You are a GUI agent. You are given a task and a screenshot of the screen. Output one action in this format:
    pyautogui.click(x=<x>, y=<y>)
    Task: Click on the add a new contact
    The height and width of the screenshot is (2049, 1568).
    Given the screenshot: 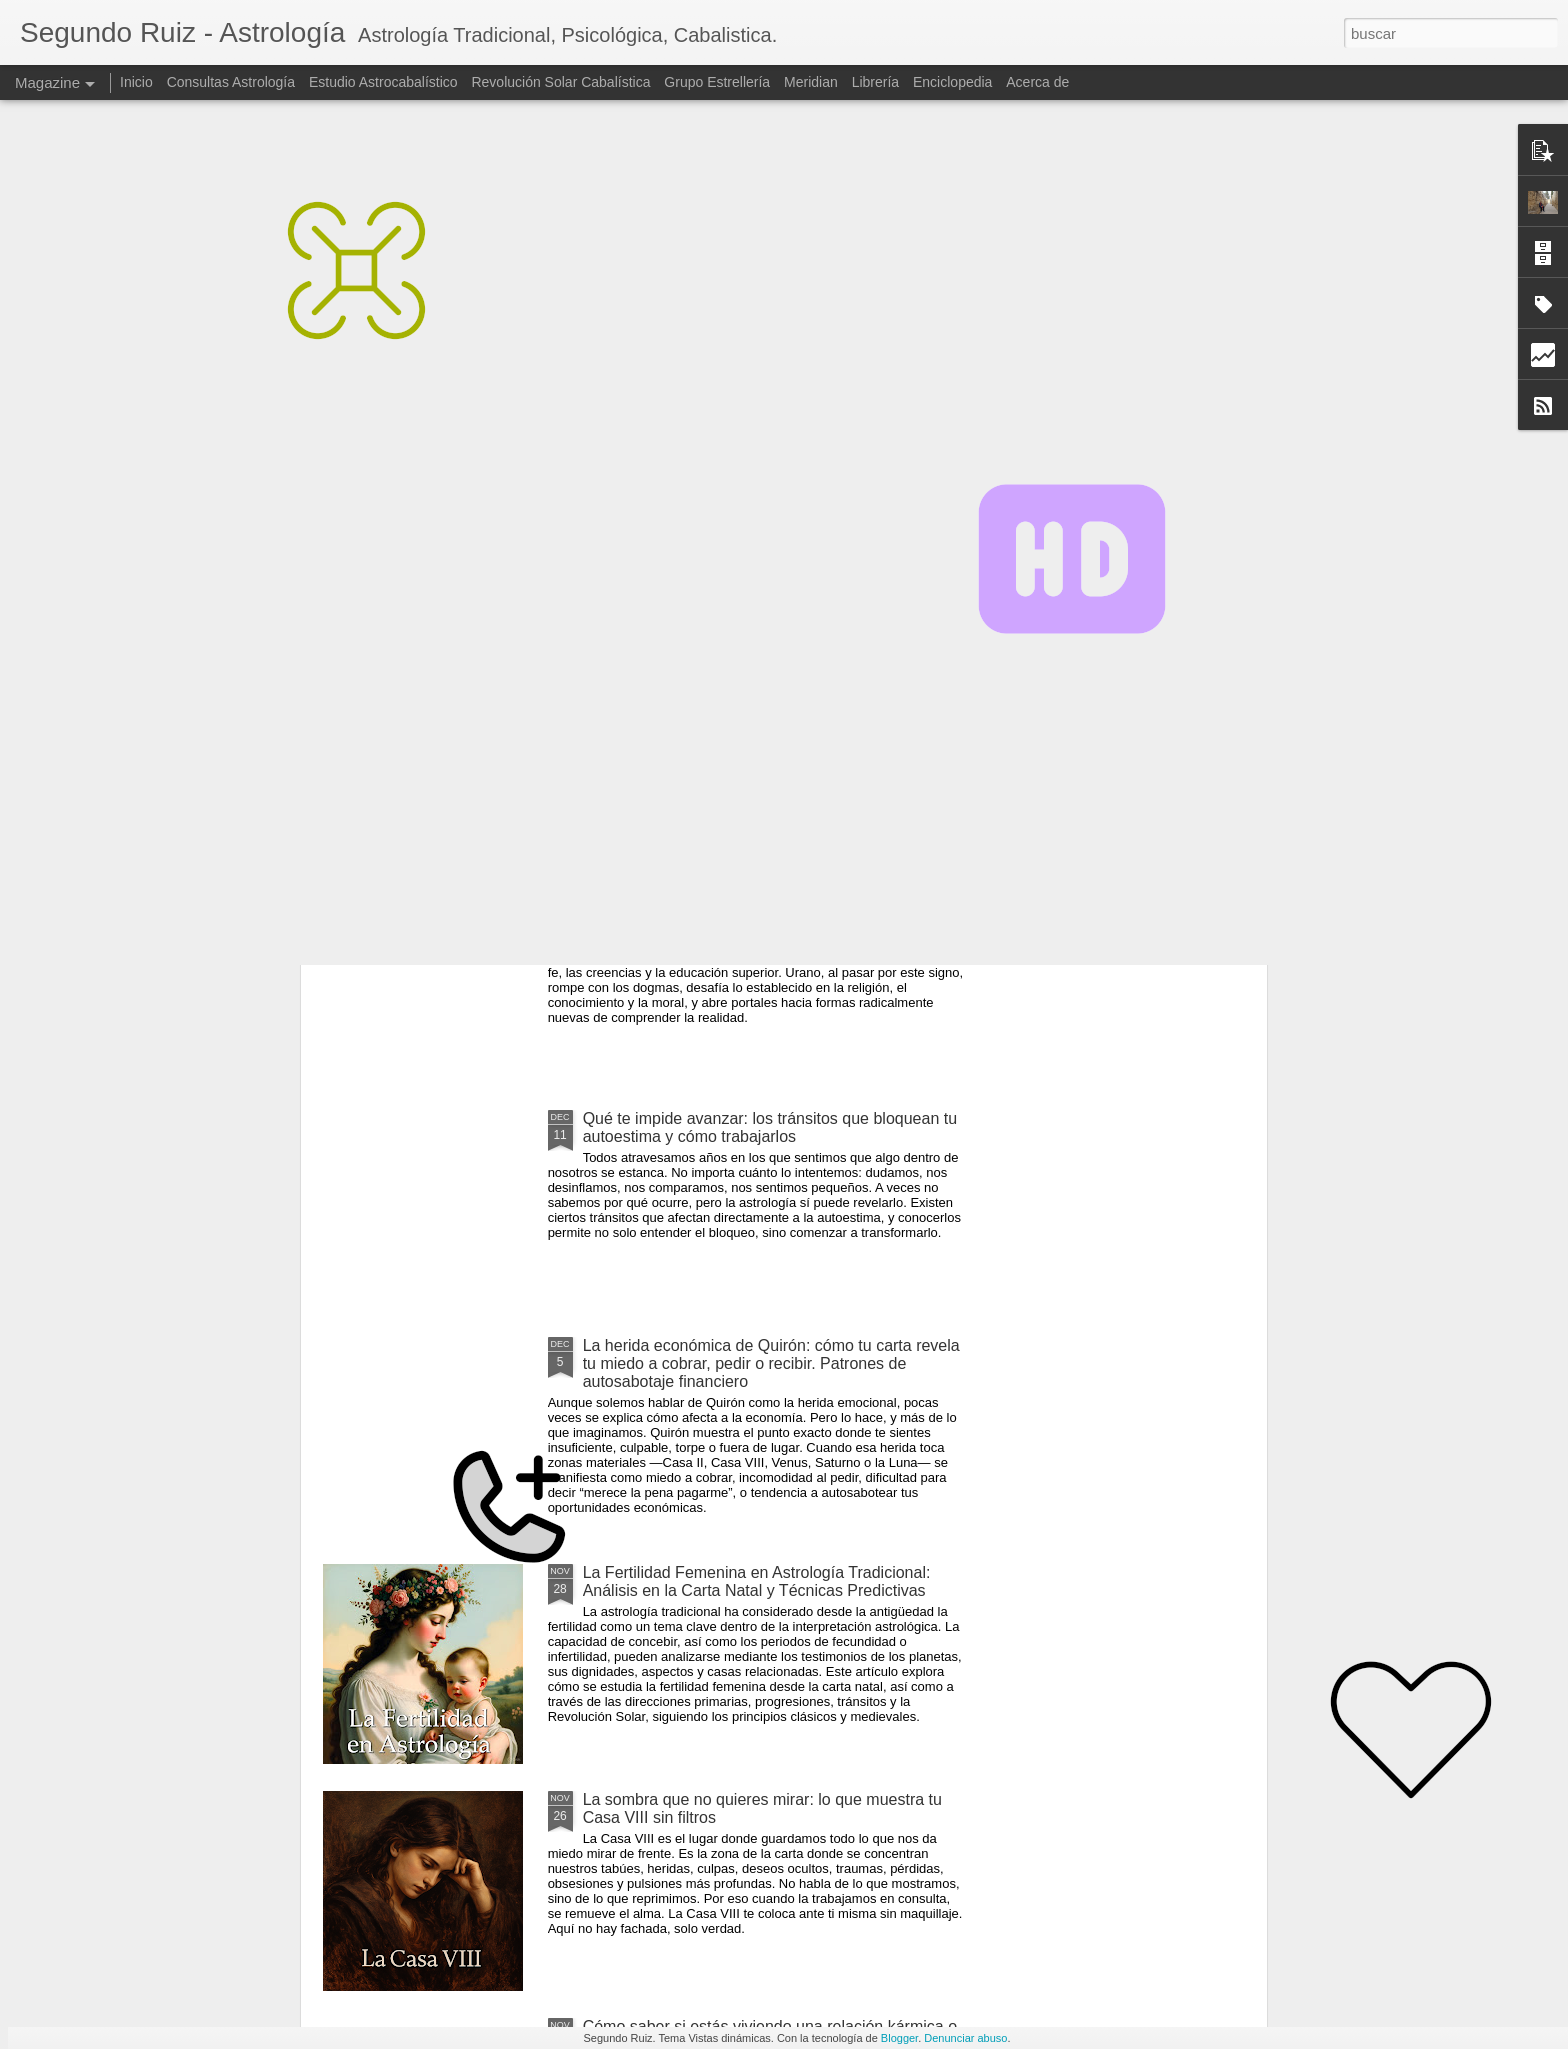 What is the action you would take?
    pyautogui.click(x=511, y=1504)
    